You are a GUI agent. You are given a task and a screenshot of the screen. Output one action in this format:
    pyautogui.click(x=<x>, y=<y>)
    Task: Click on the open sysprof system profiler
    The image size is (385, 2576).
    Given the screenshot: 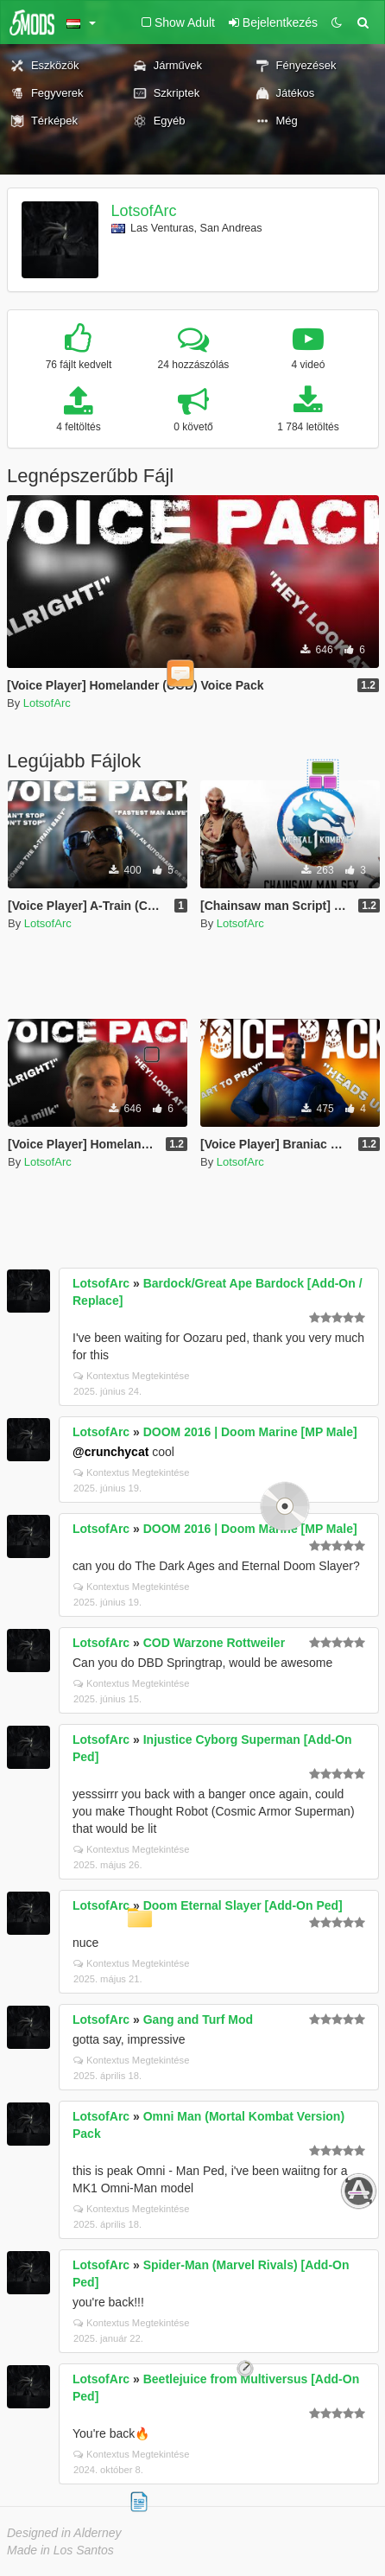 What is the action you would take?
    pyautogui.click(x=245, y=2369)
    